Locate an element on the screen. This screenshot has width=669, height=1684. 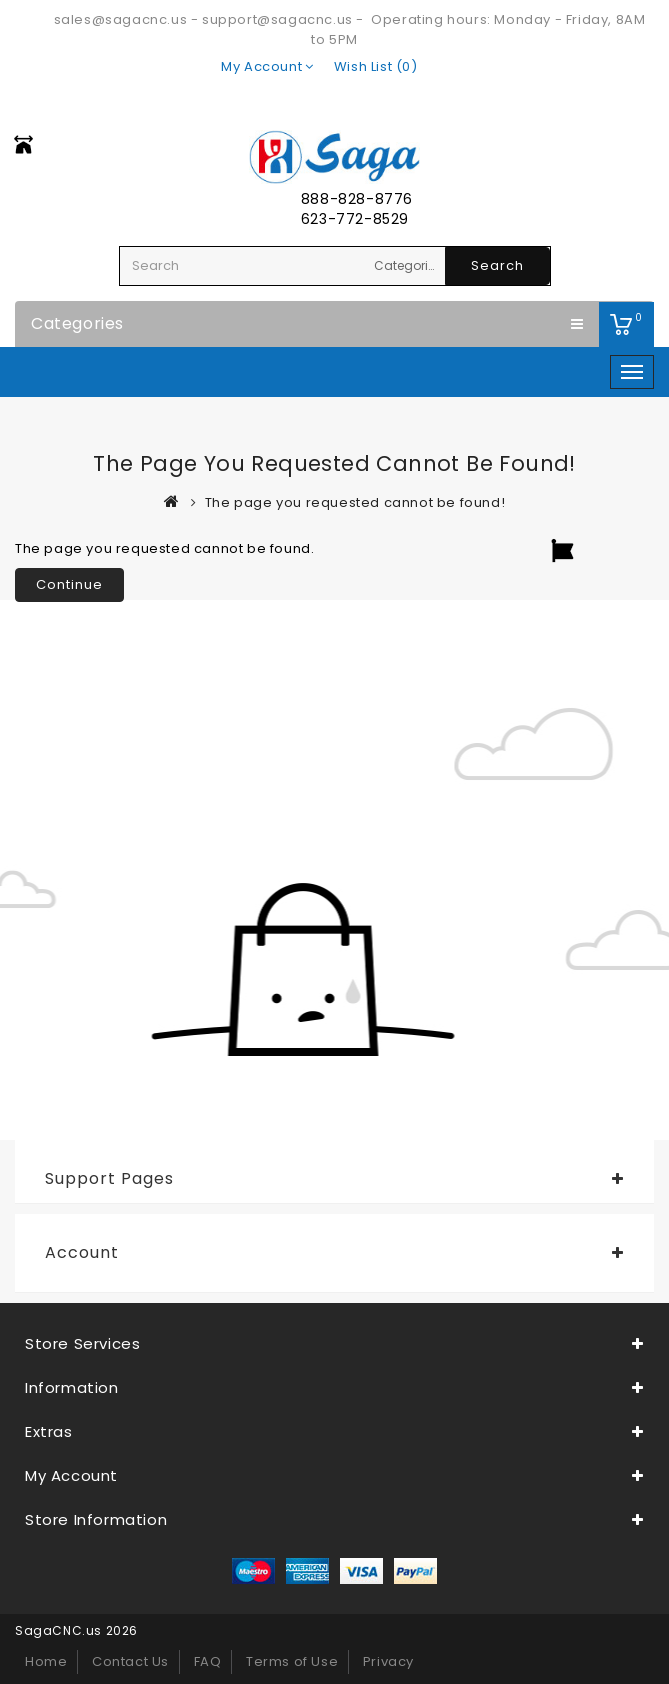
font awesome brand logo is located at coordinates (562, 550).